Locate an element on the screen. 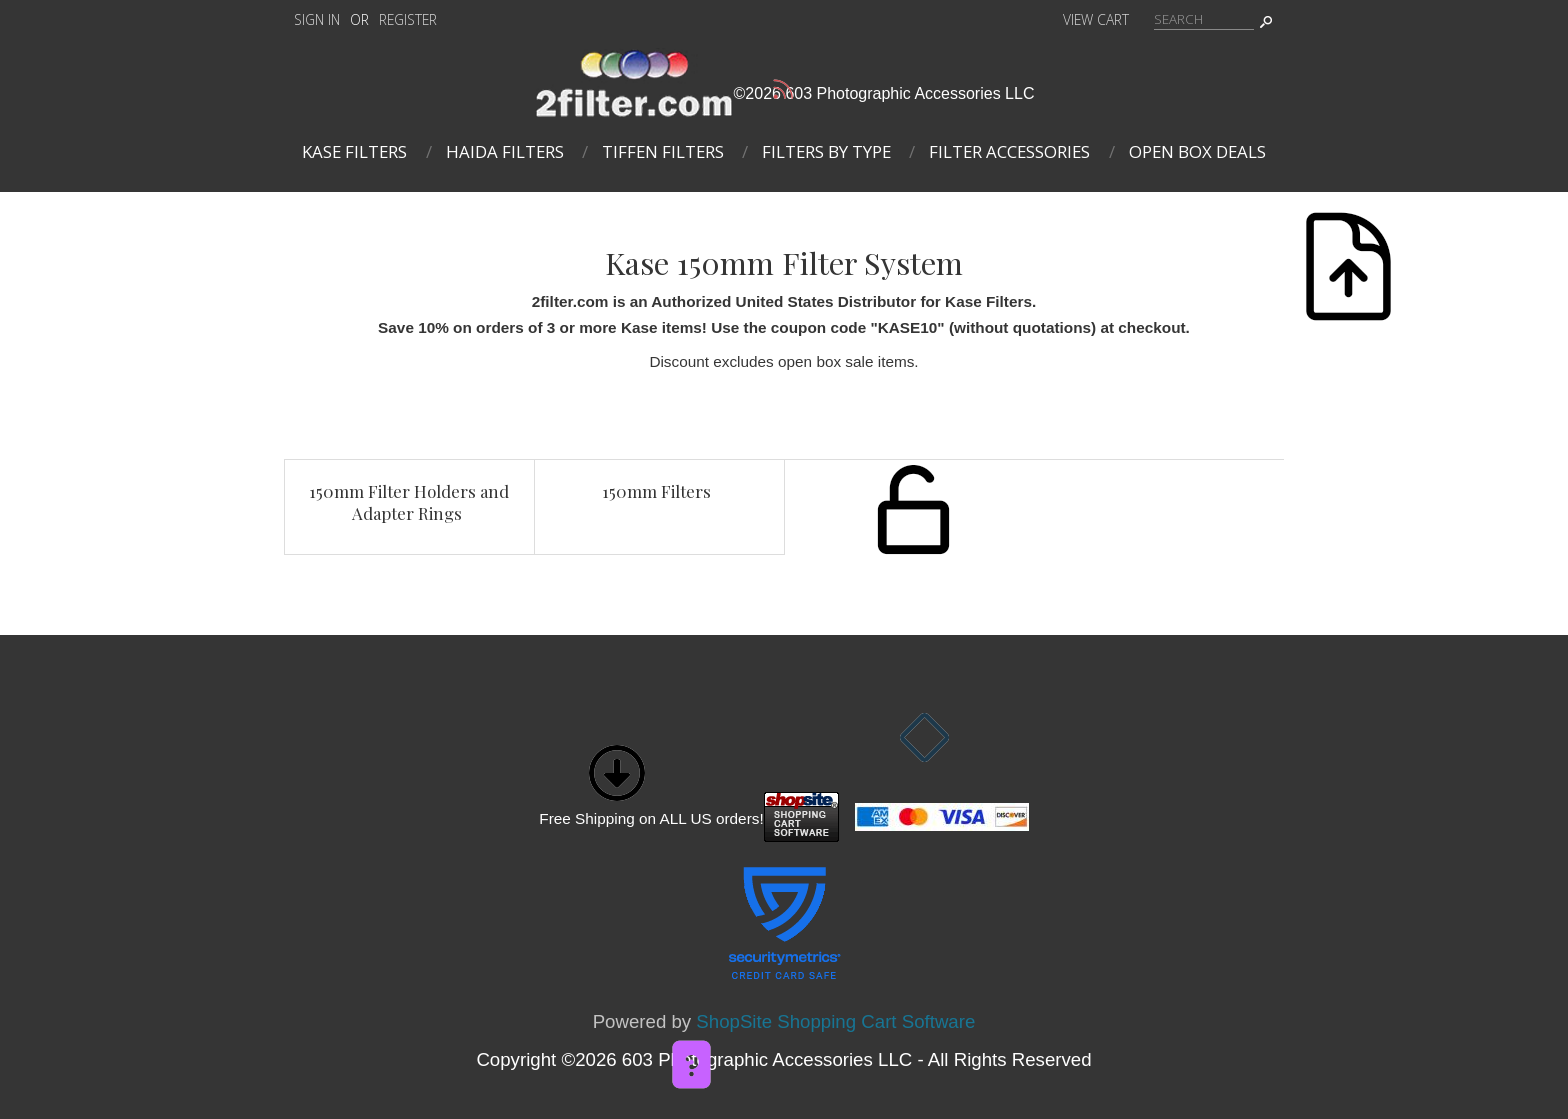 This screenshot has height=1119, width=1568. unknown or unrecognized device detected is located at coordinates (691, 1064).